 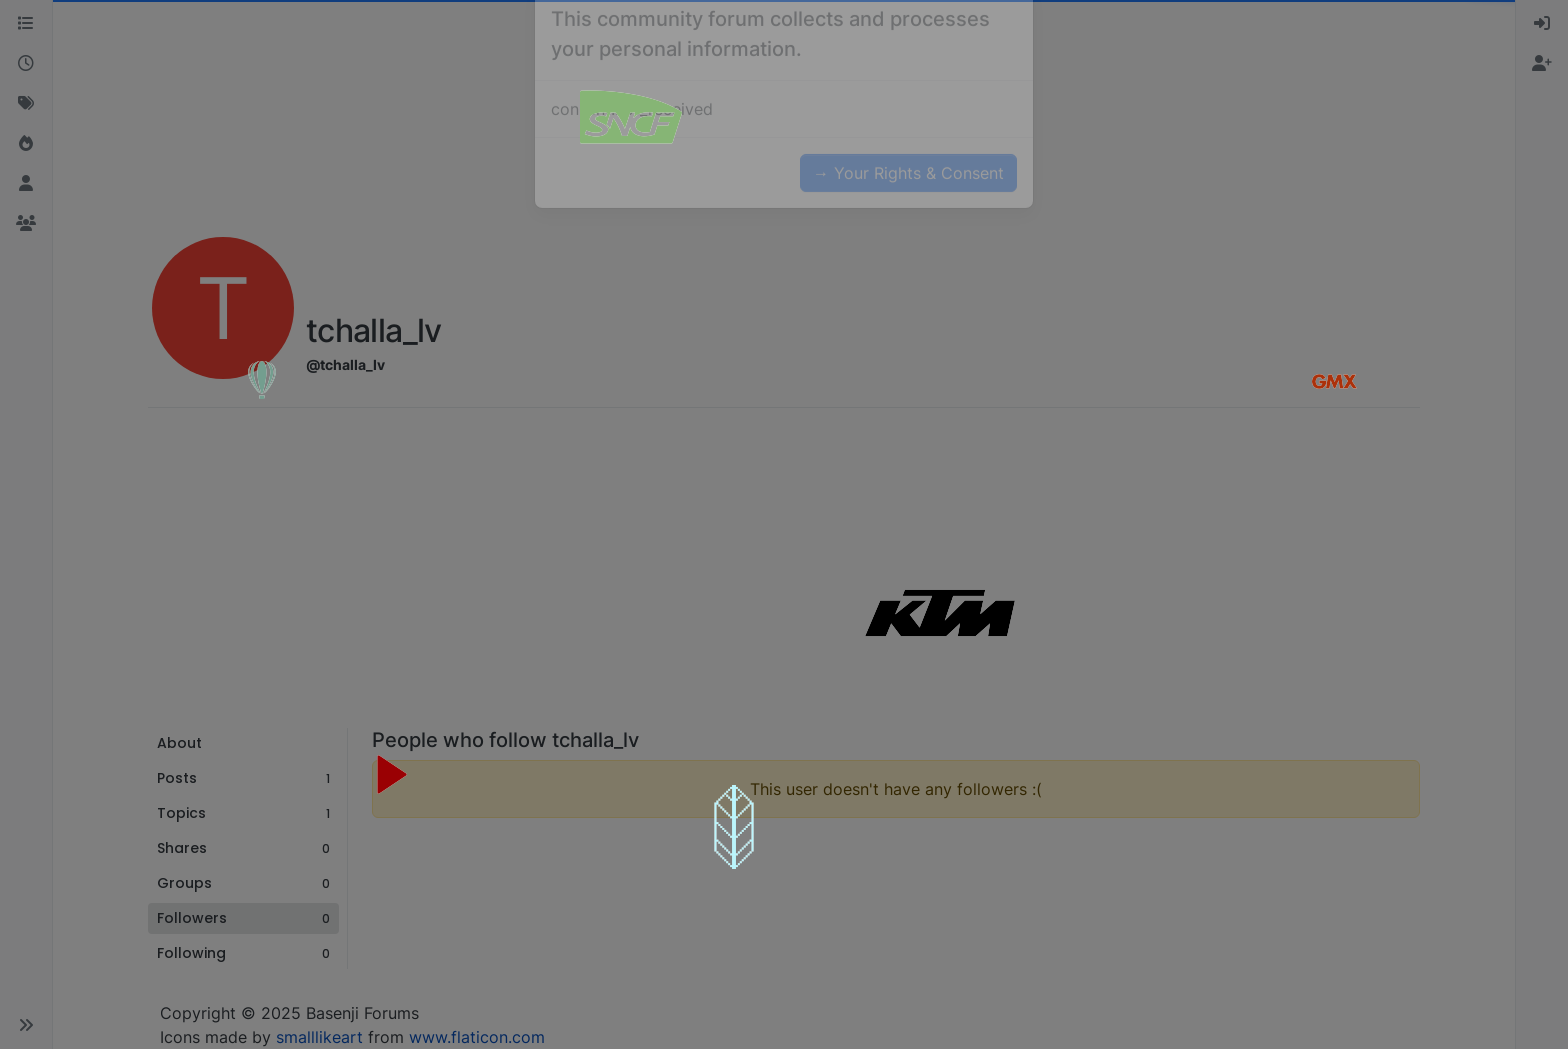 I want to click on KTM brand logo, so click(x=940, y=613).